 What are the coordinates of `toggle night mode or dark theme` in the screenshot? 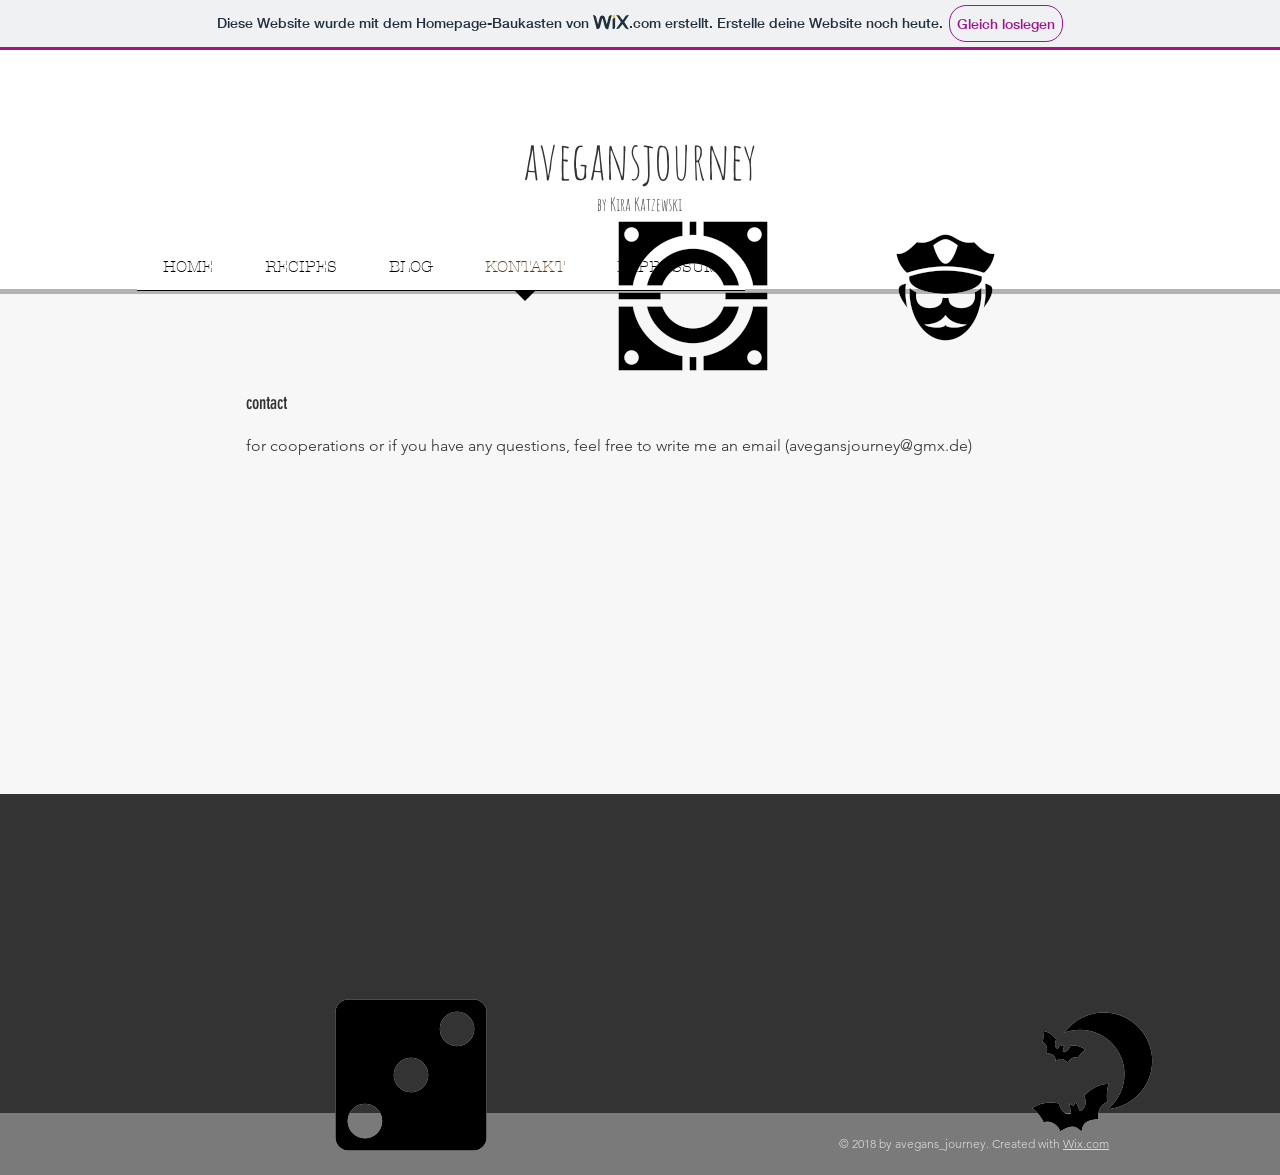 It's located at (1092, 1072).